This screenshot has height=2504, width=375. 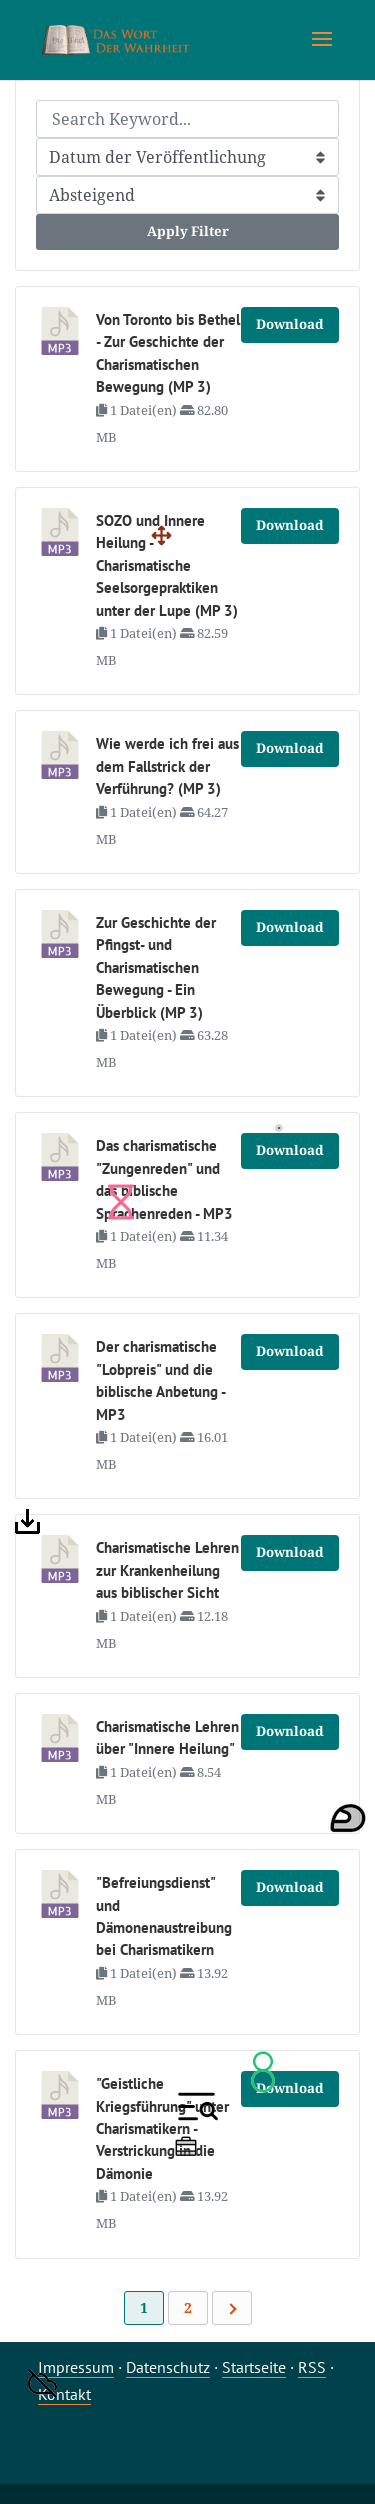 I want to click on move or reposition an element, so click(x=161, y=535).